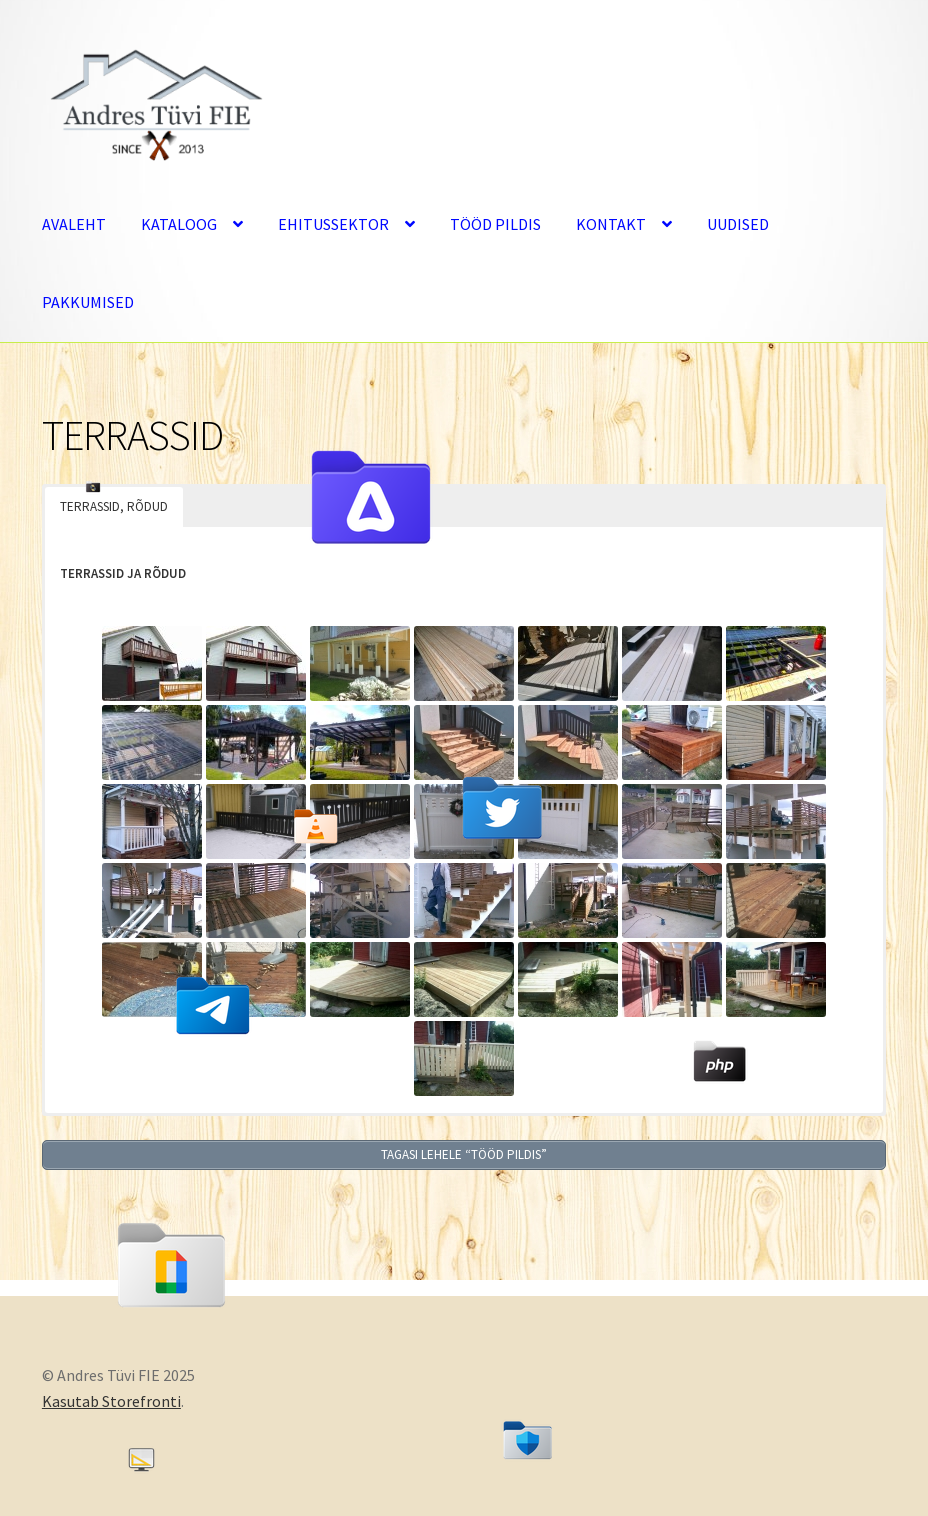  What do you see at coordinates (141, 1459) in the screenshot?
I see `access display settings` at bounding box center [141, 1459].